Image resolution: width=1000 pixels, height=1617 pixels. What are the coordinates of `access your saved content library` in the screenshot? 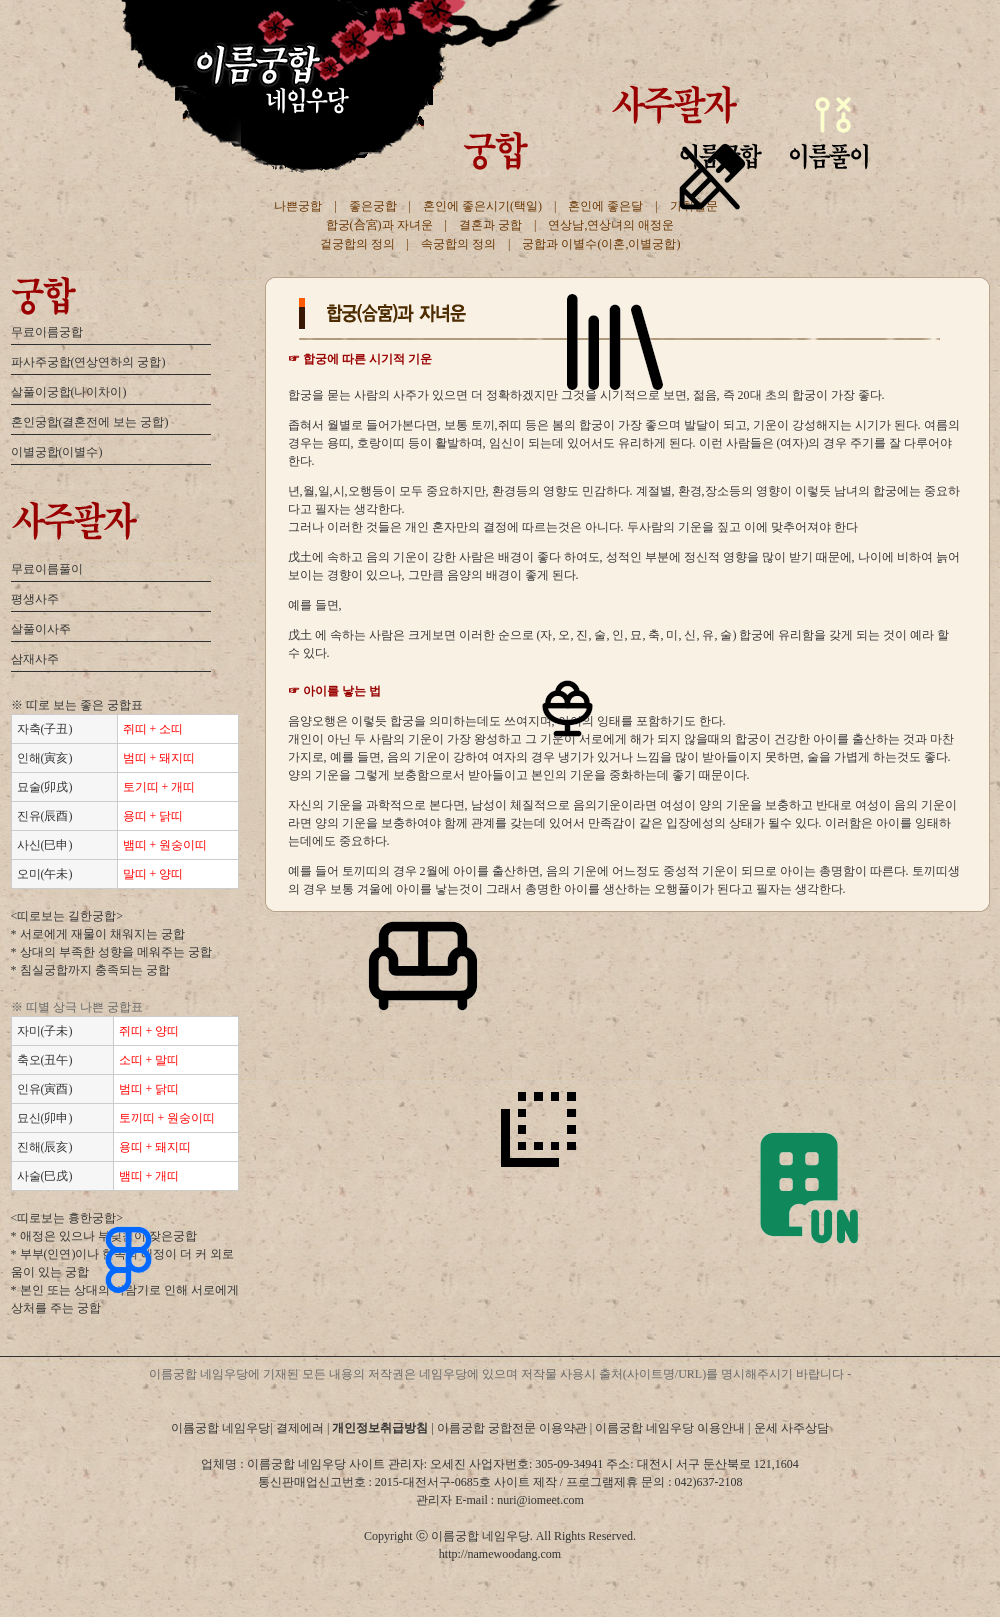 It's located at (615, 342).